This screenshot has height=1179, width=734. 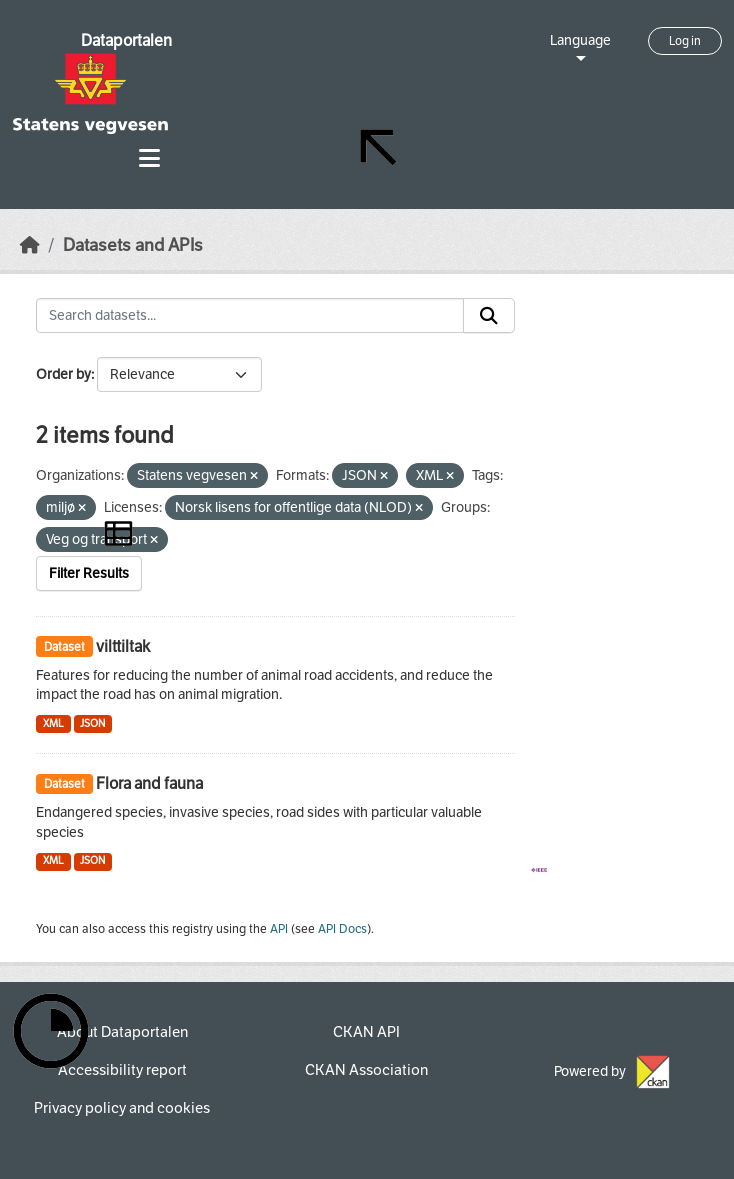 I want to click on switch to table view, so click(x=118, y=533).